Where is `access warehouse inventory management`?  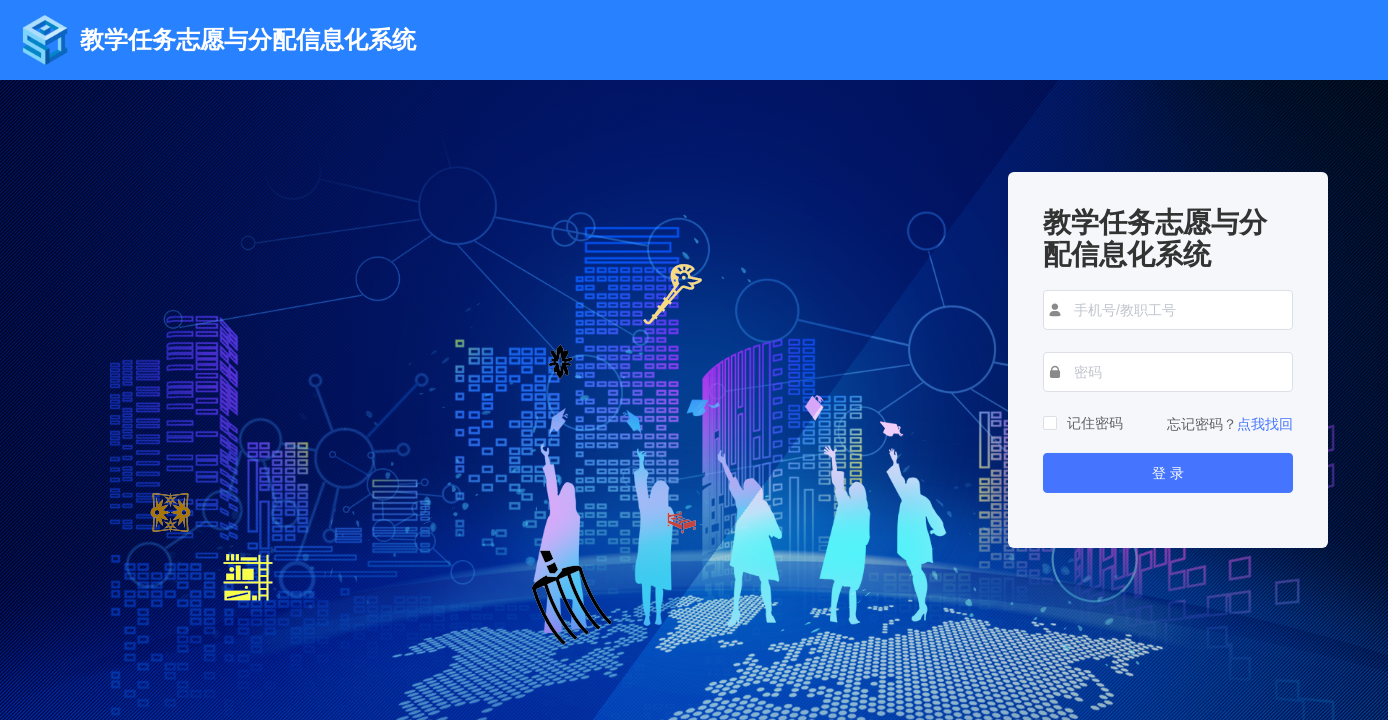 access warehouse inventory management is located at coordinates (248, 576).